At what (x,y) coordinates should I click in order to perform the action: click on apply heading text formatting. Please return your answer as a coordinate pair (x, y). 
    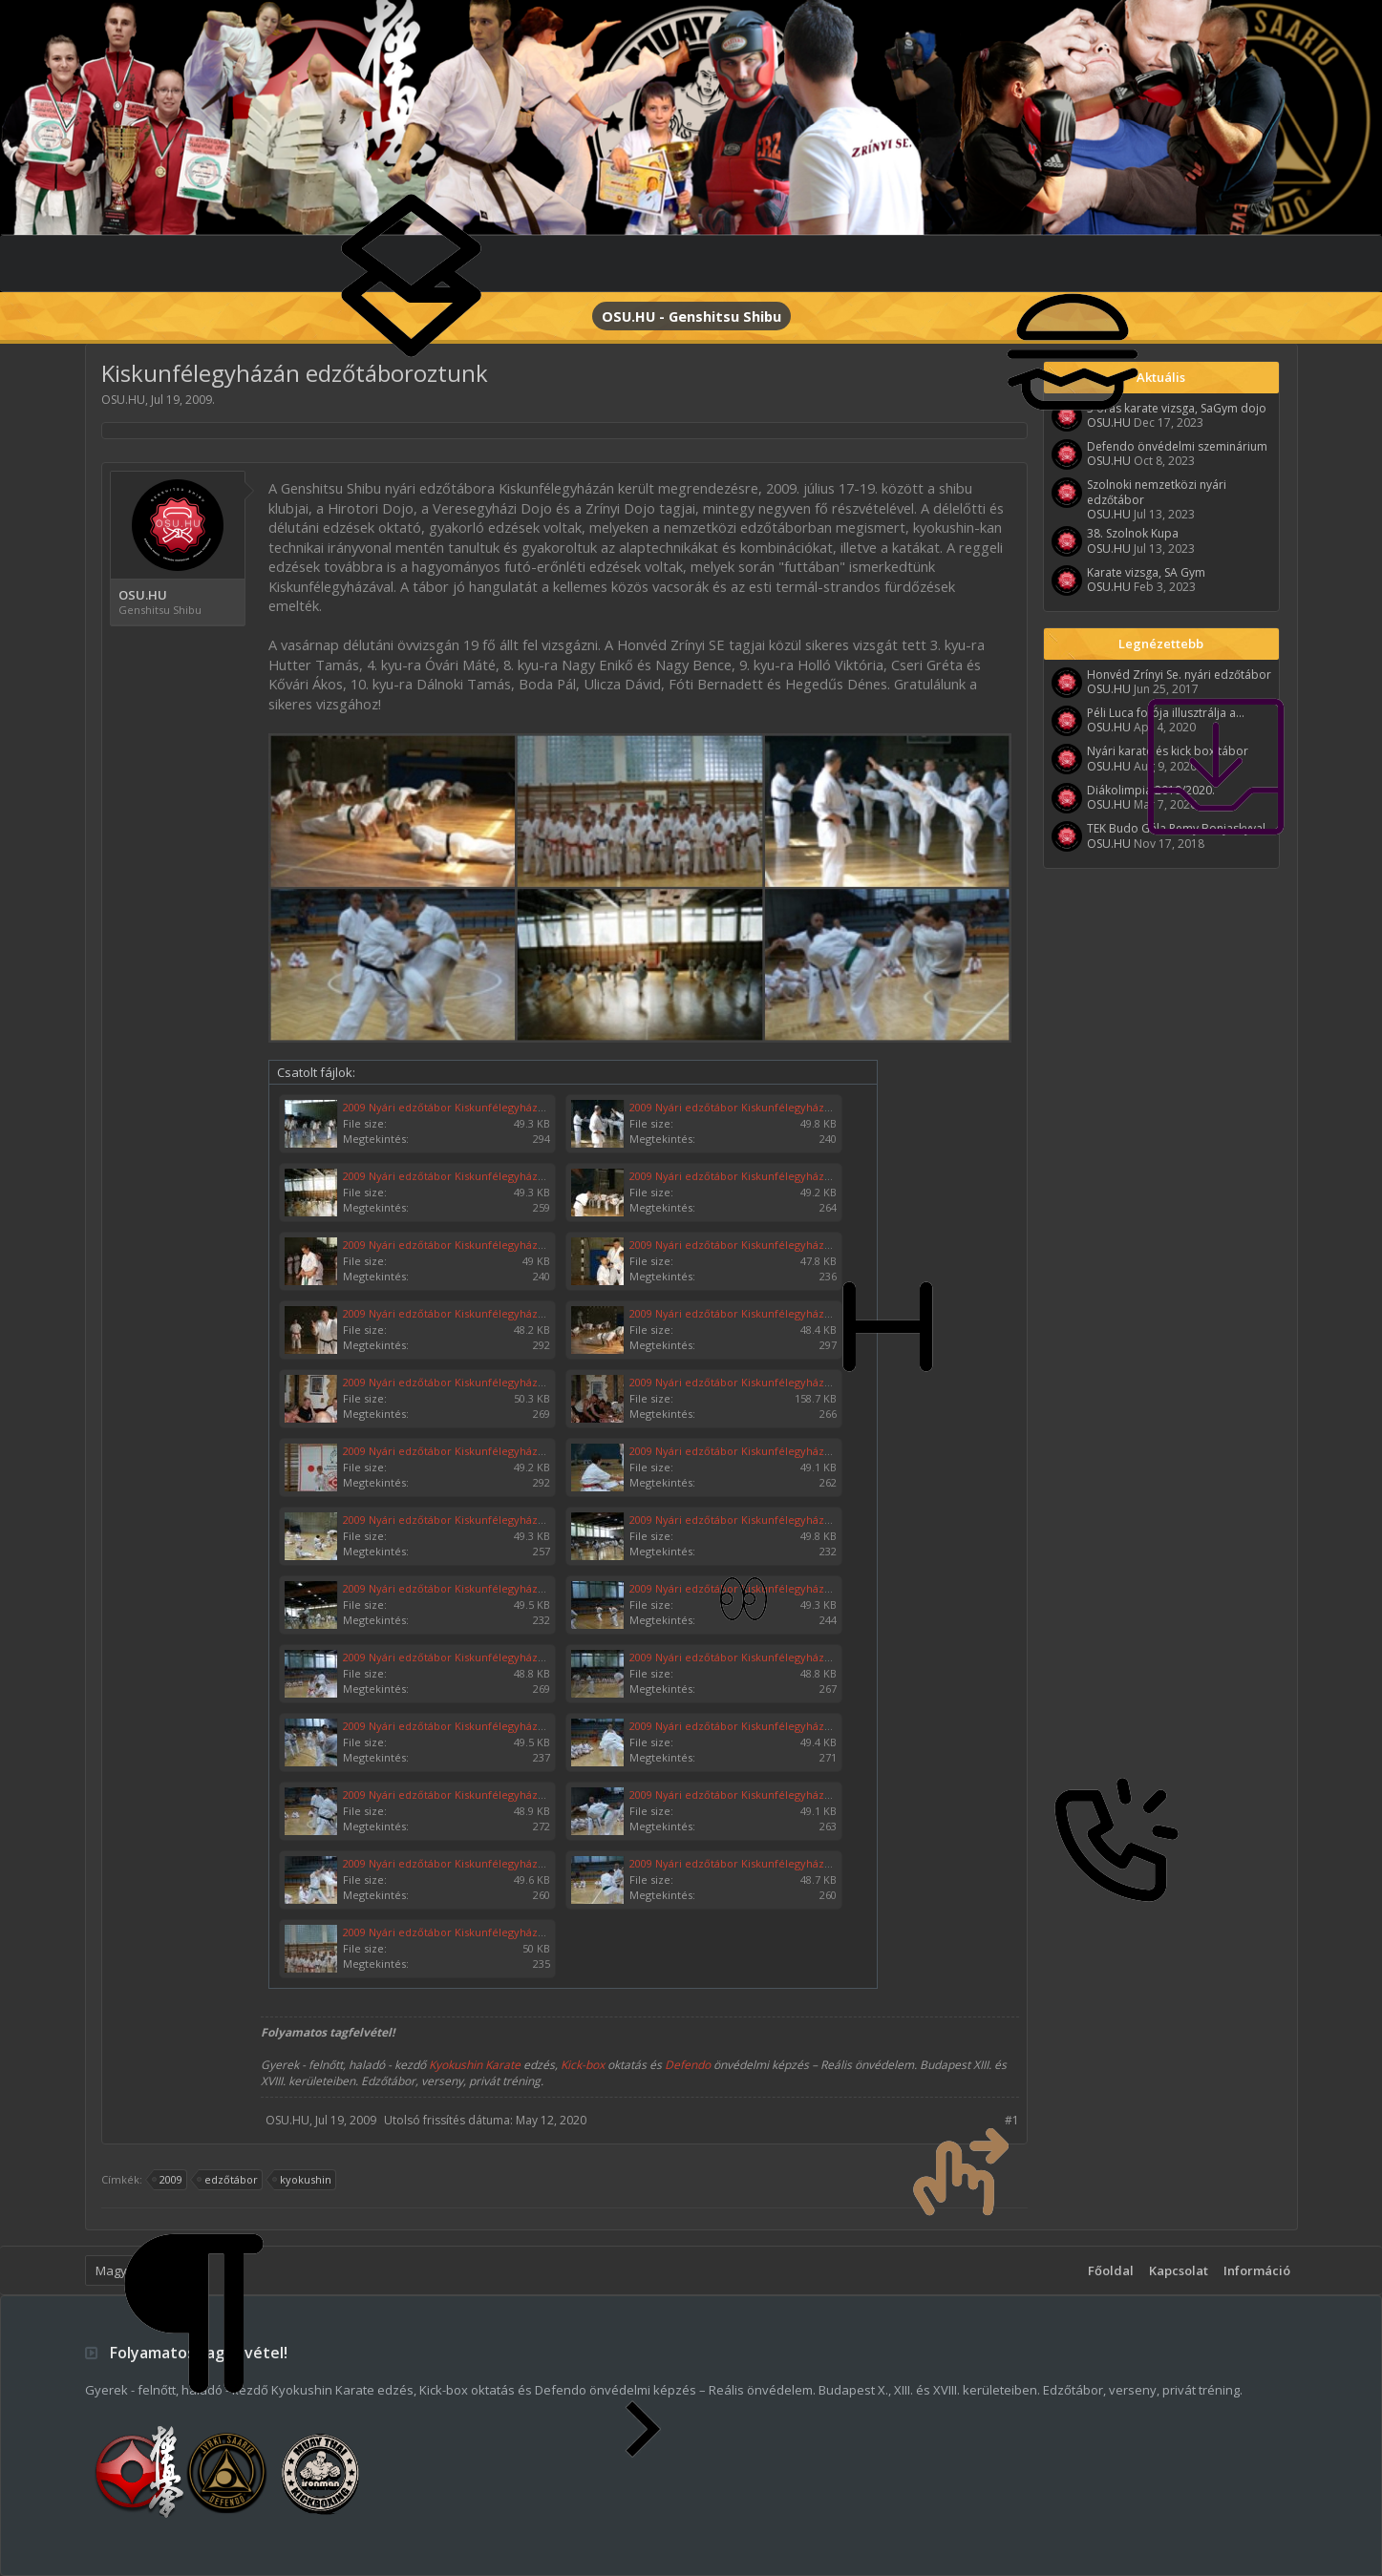
    Looking at the image, I should click on (887, 1326).